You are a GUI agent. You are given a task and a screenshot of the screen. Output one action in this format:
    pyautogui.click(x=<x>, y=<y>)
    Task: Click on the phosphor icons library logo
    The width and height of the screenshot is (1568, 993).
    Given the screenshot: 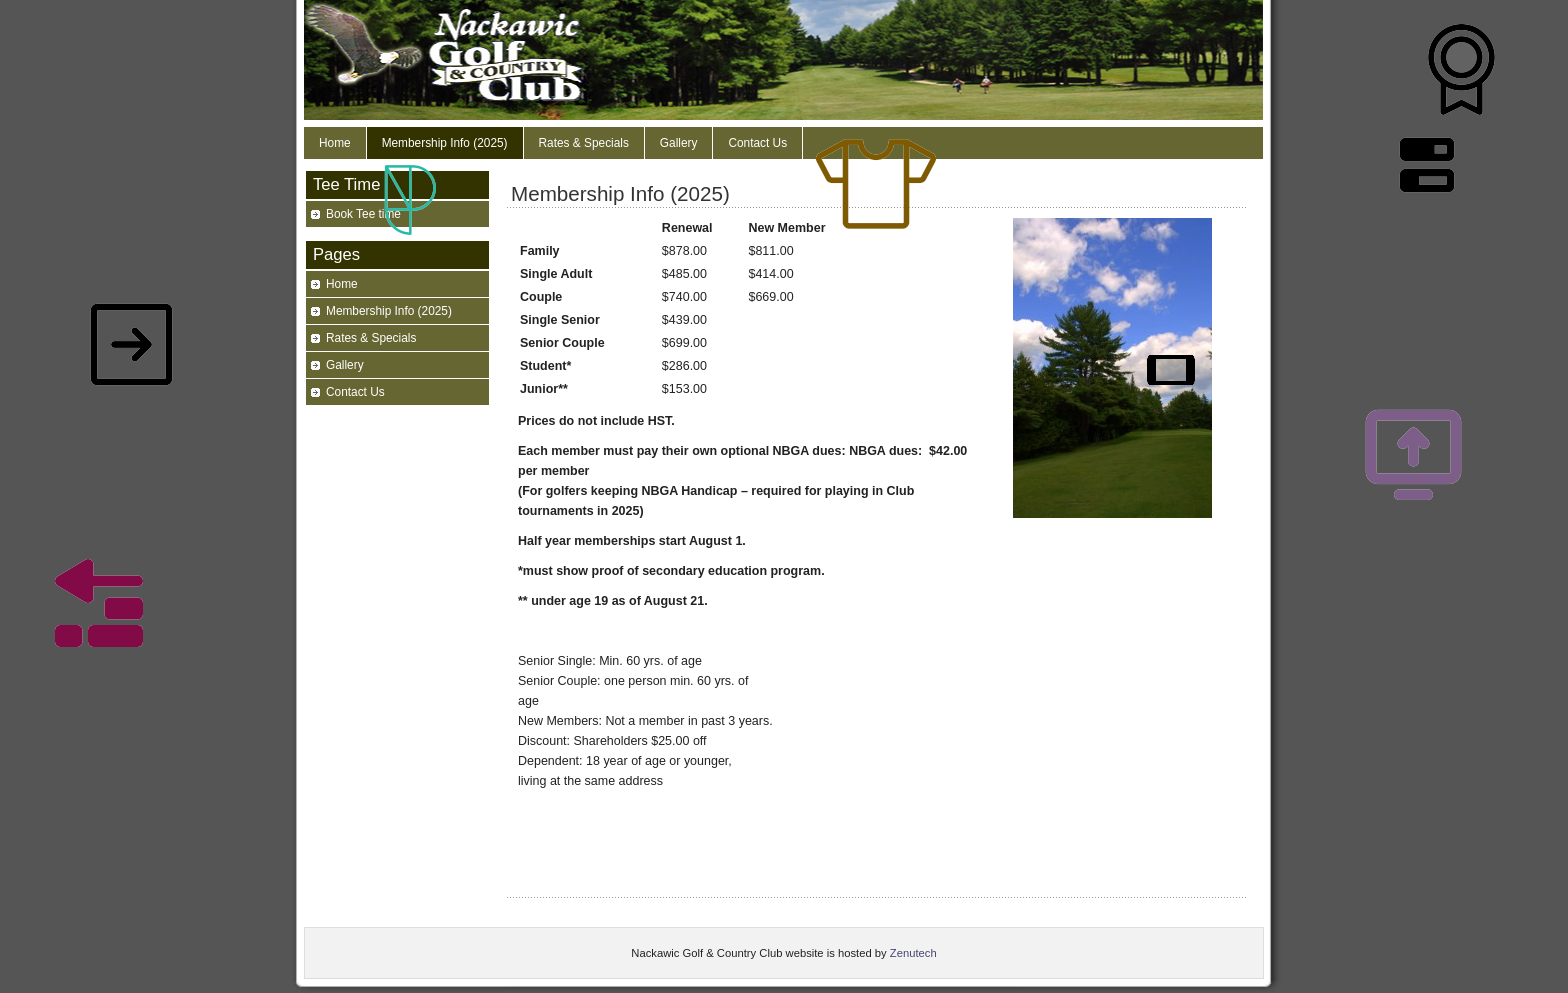 What is the action you would take?
    pyautogui.click(x=405, y=196)
    